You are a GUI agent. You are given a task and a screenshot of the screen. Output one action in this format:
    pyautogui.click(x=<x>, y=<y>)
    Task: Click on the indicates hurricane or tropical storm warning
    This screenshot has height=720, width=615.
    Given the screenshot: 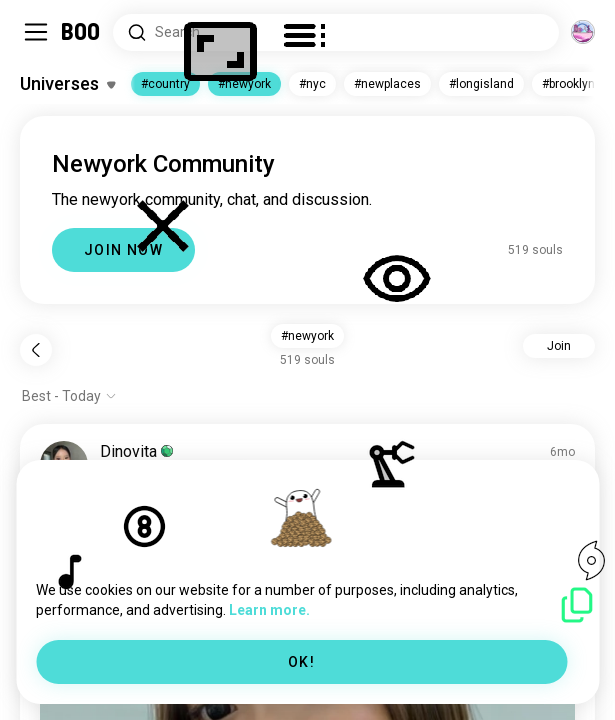 What is the action you would take?
    pyautogui.click(x=591, y=560)
    